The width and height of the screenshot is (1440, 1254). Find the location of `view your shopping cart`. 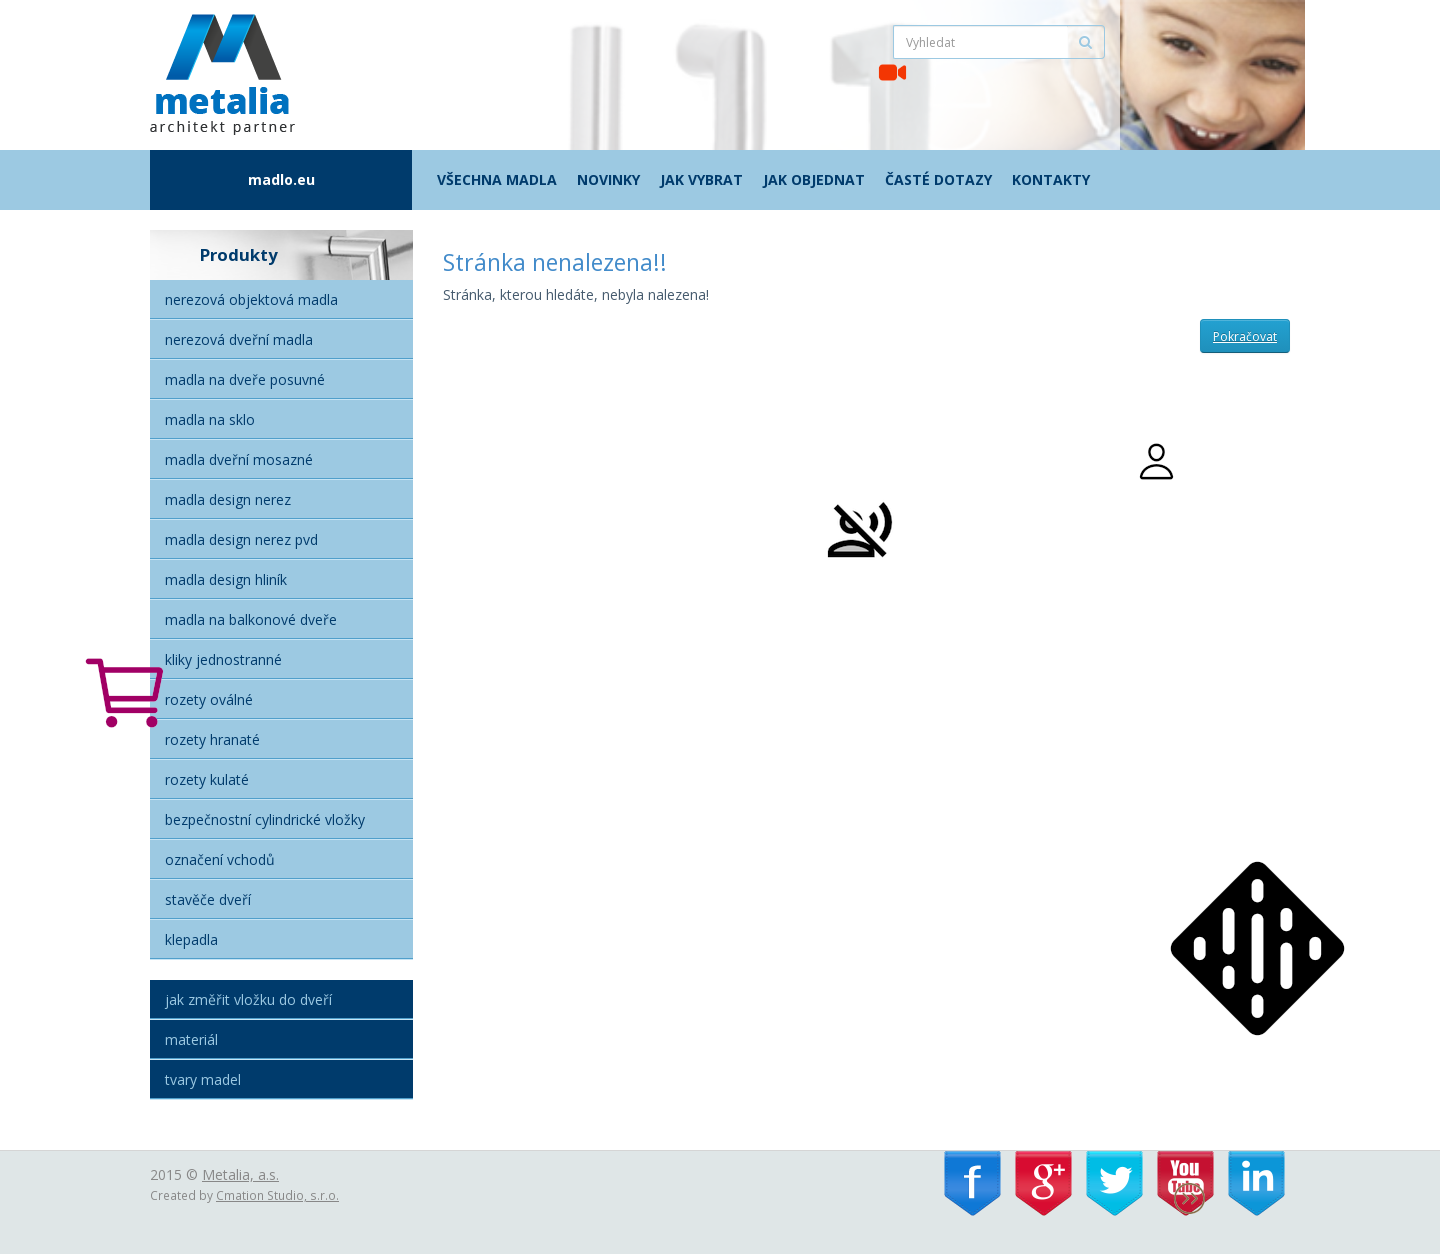

view your shopping cart is located at coordinates (126, 693).